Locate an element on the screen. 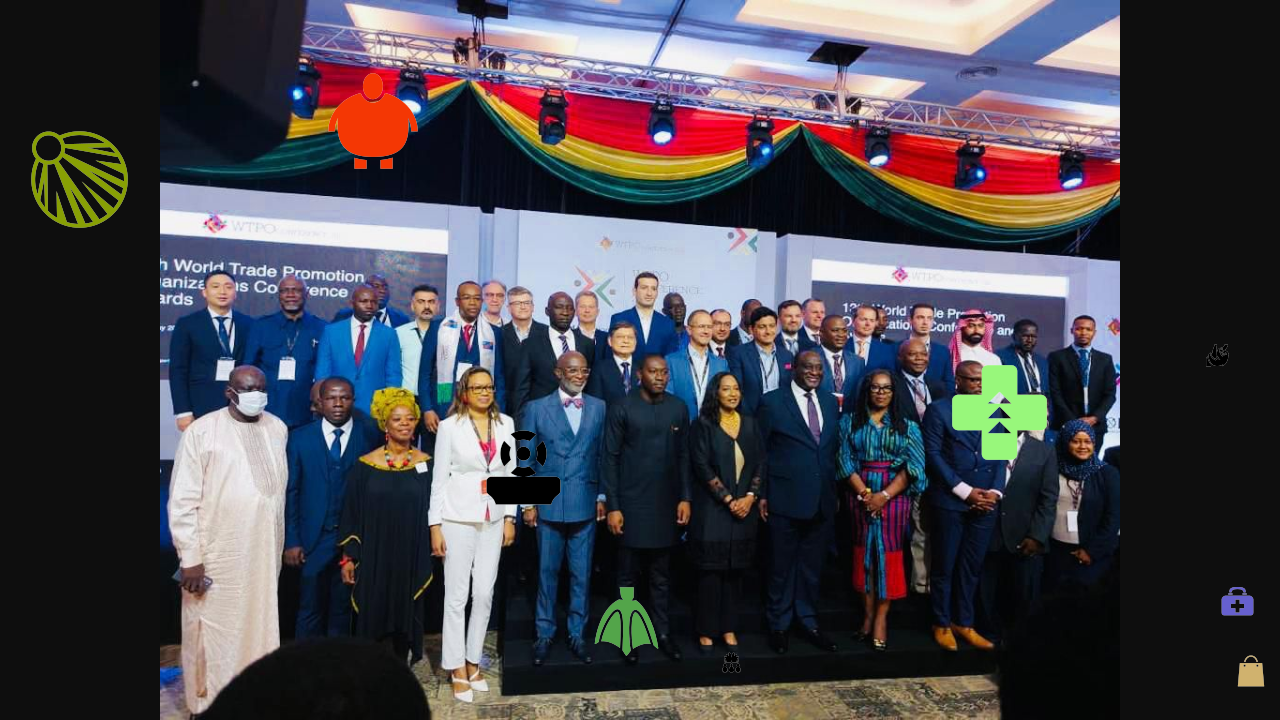 This screenshot has height=720, width=1280. increase health or healing power-up is located at coordinates (999, 412).